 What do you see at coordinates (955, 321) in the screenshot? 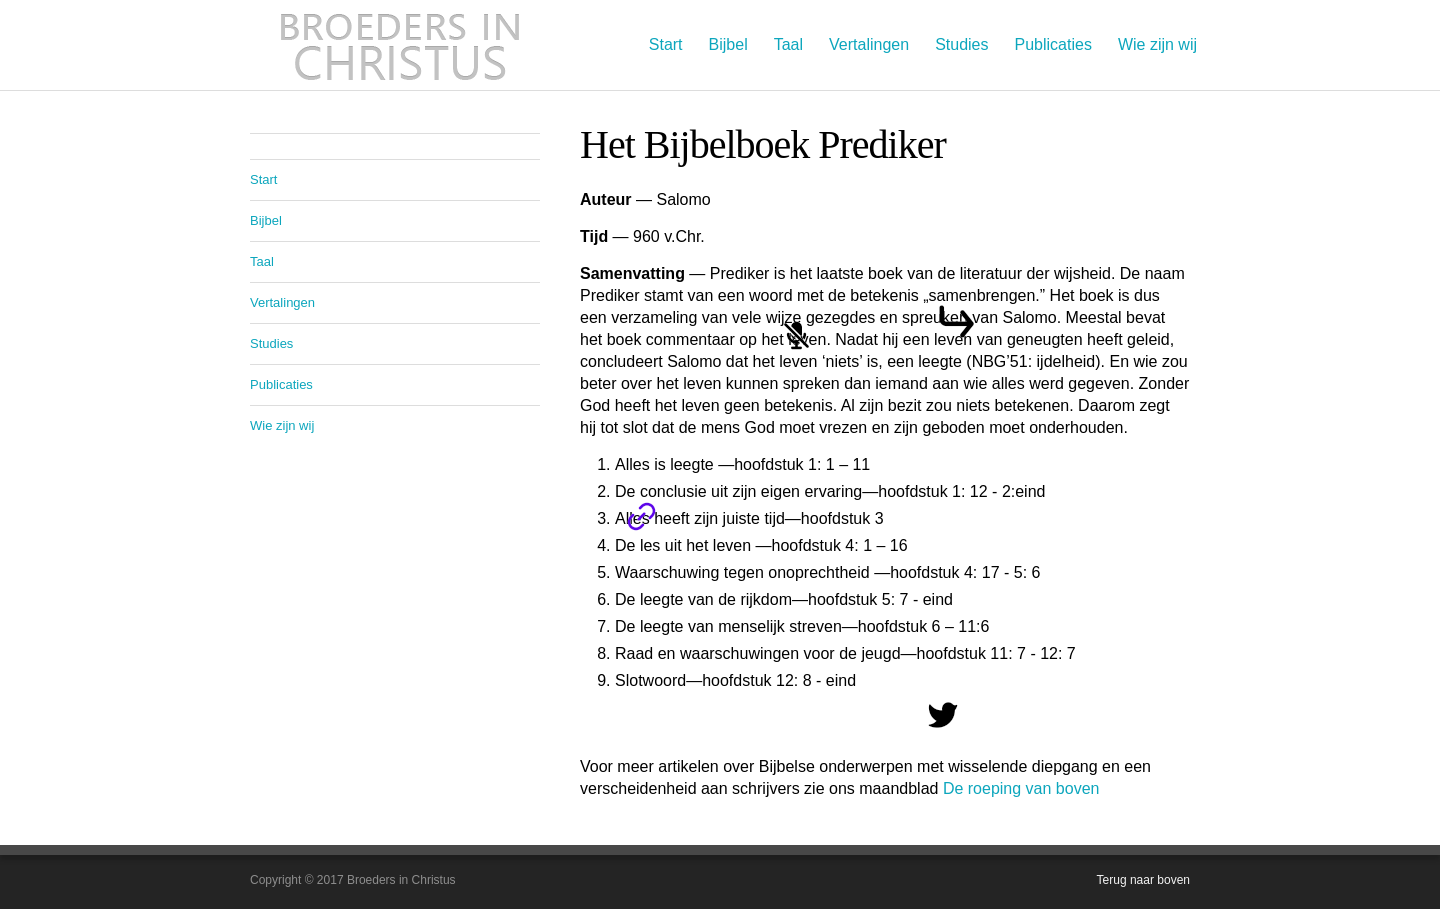
I see `navigate to sub-item or nested content` at bounding box center [955, 321].